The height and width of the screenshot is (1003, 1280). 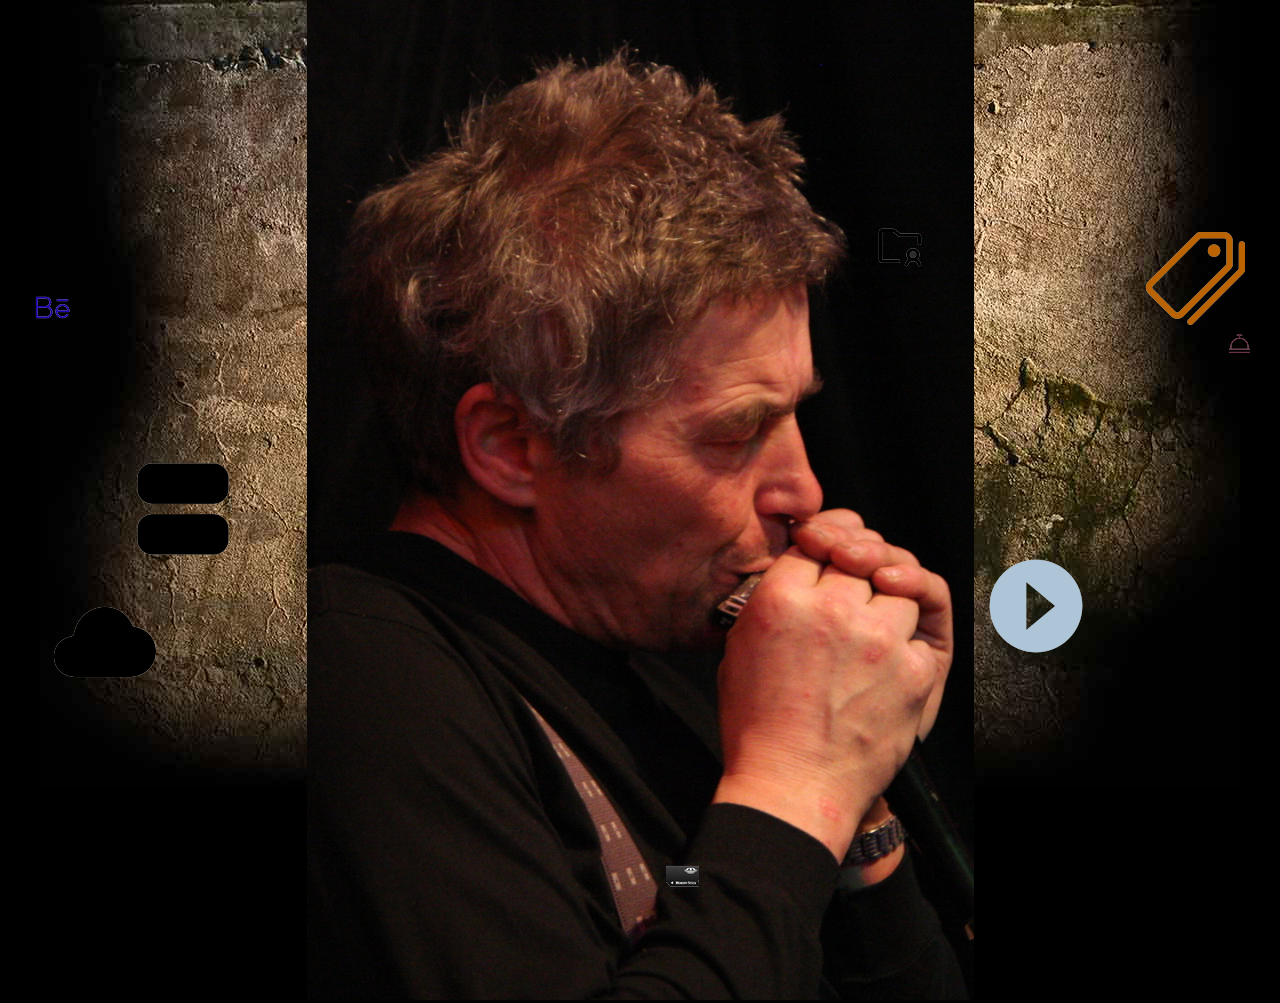 I want to click on play media or video content, so click(x=1036, y=606).